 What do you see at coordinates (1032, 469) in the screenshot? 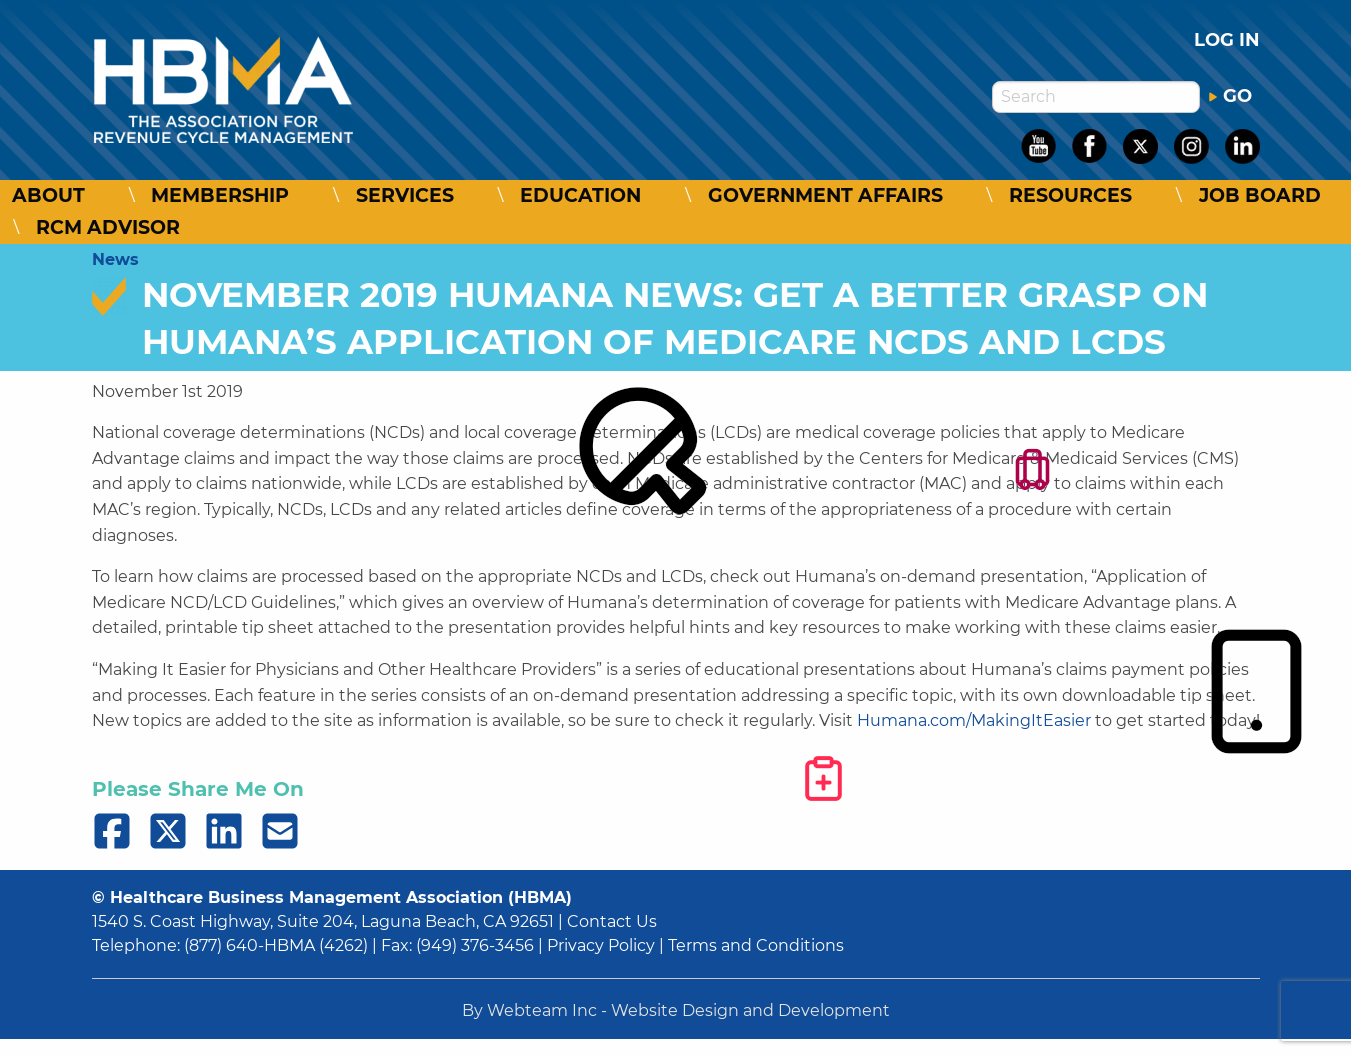
I see `access travel or trip information` at bounding box center [1032, 469].